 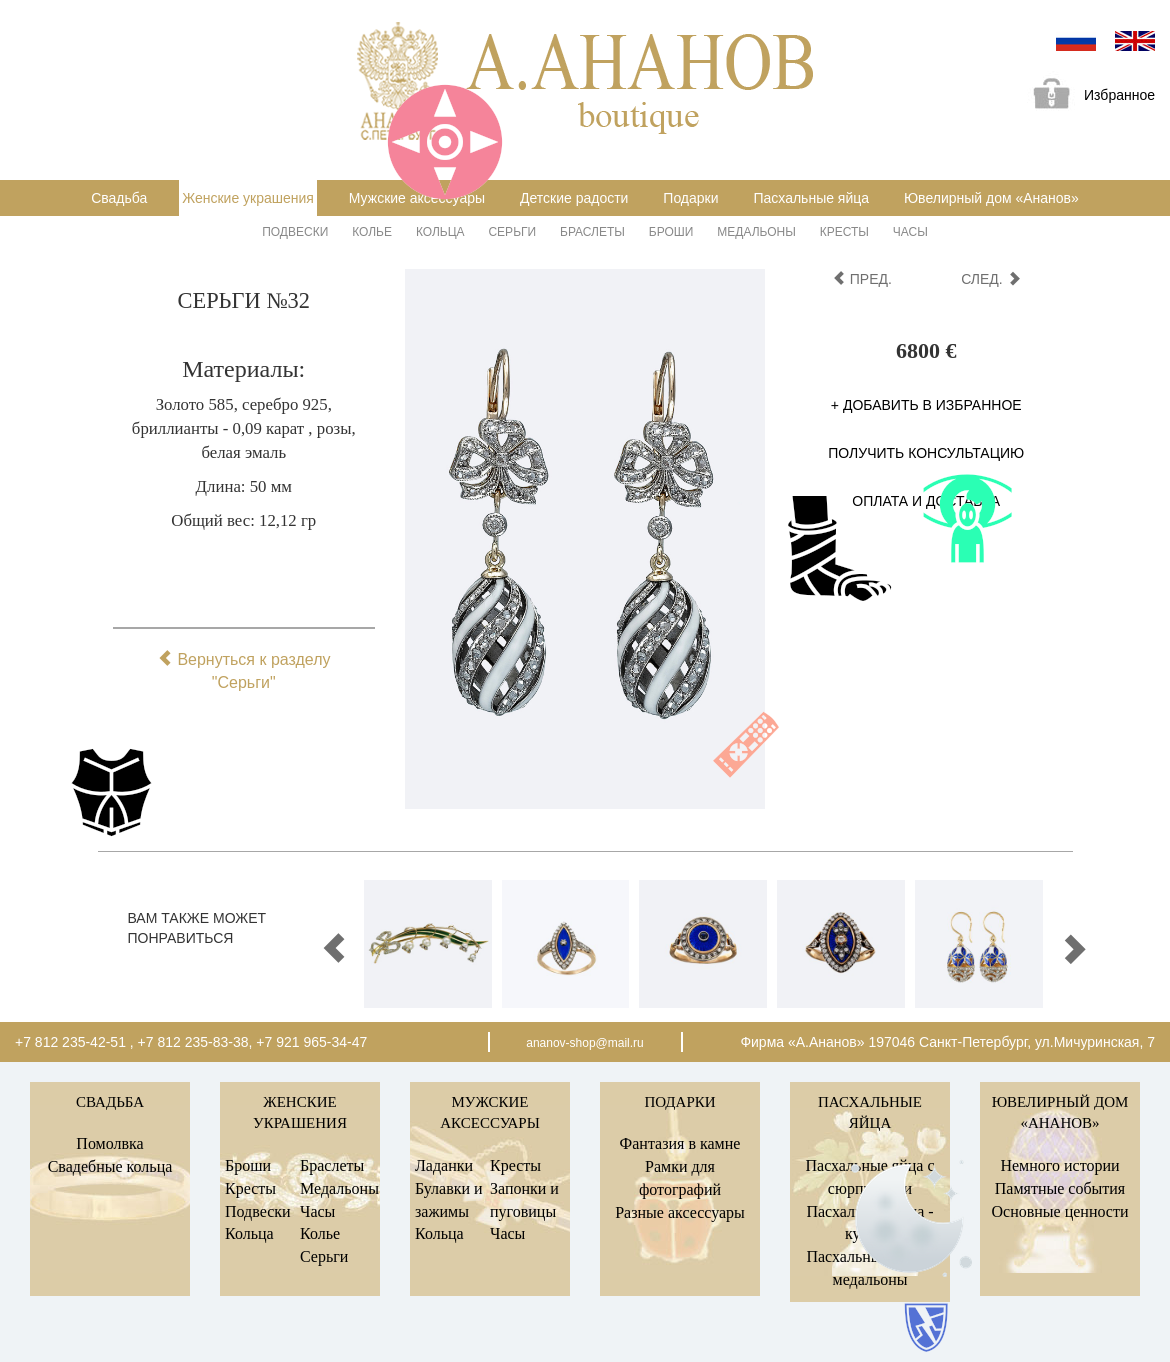 What do you see at coordinates (111, 792) in the screenshot?
I see `equip chest armor to your character` at bounding box center [111, 792].